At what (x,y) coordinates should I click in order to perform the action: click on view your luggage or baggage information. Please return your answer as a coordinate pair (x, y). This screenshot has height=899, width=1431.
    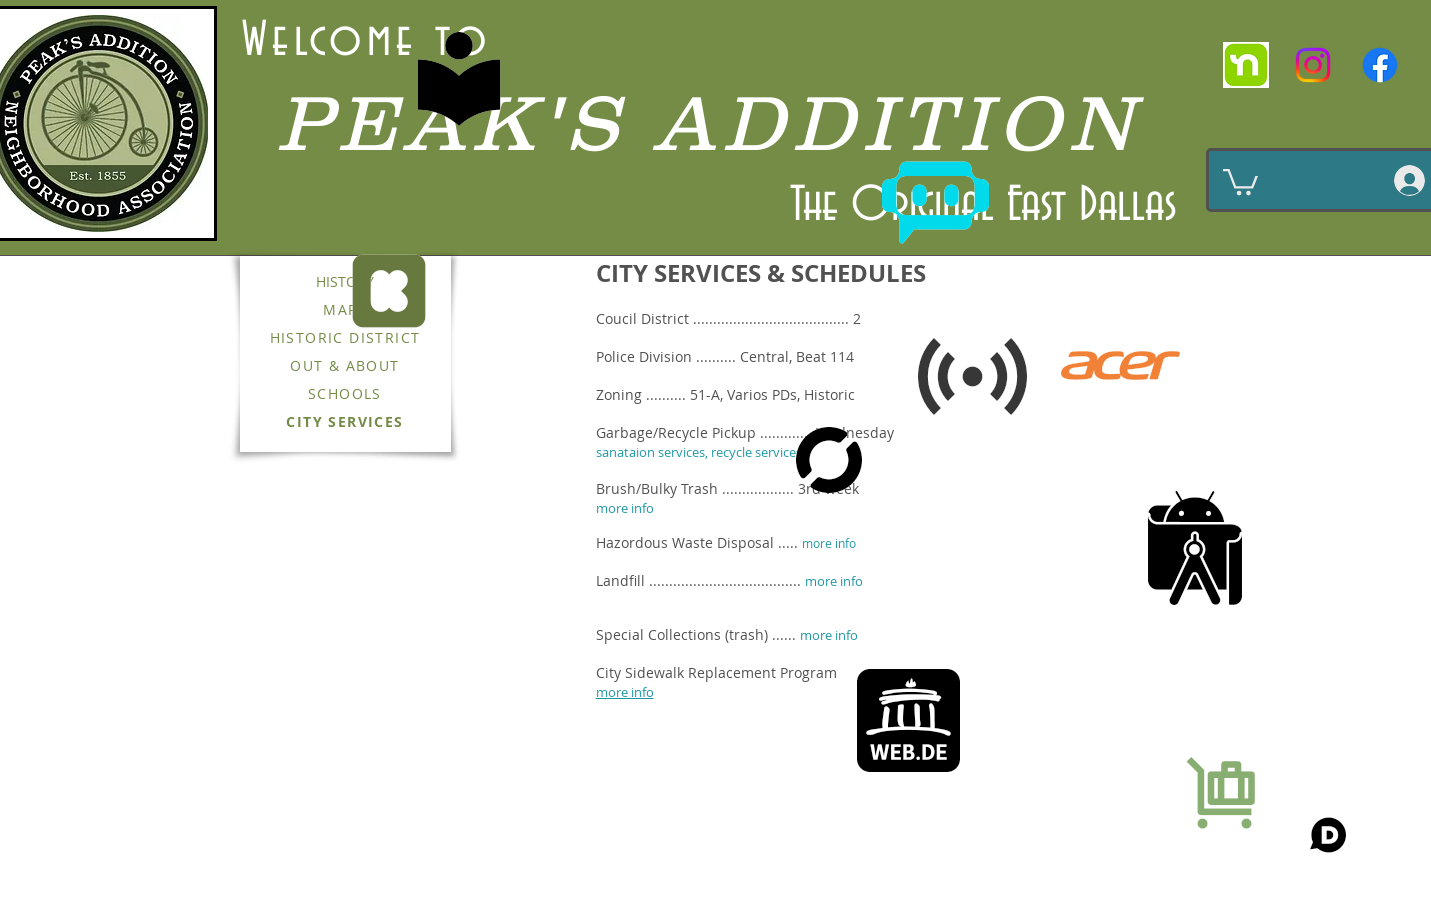
    Looking at the image, I should click on (1224, 791).